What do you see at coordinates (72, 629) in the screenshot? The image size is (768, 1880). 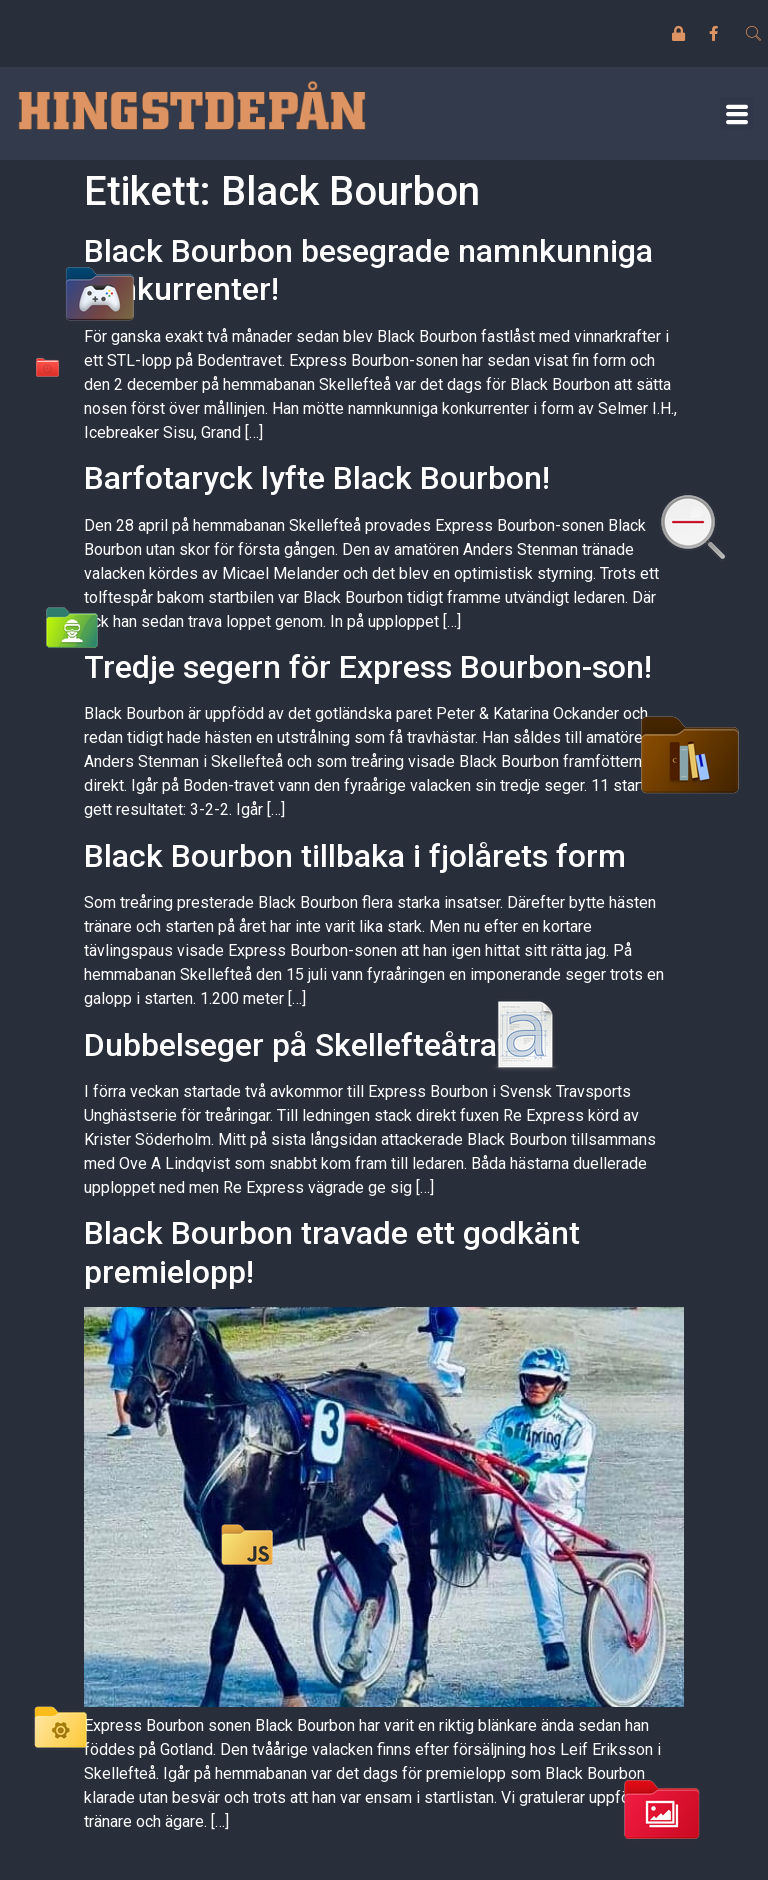 I see `open folder for VR or augmented reality projects` at bounding box center [72, 629].